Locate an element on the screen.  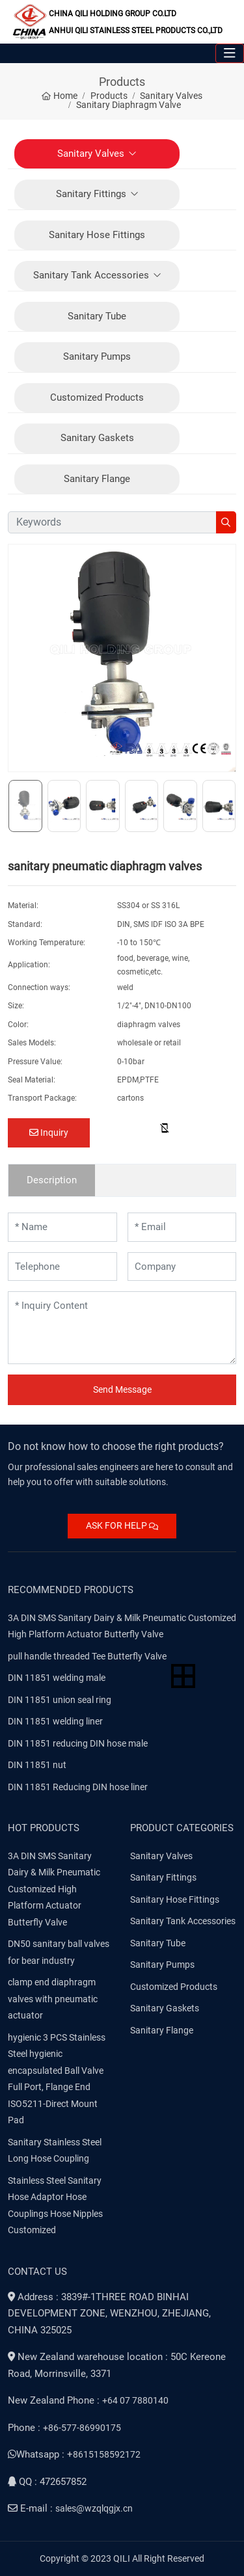
toggle all borders on a table or cell is located at coordinates (183, 1676).